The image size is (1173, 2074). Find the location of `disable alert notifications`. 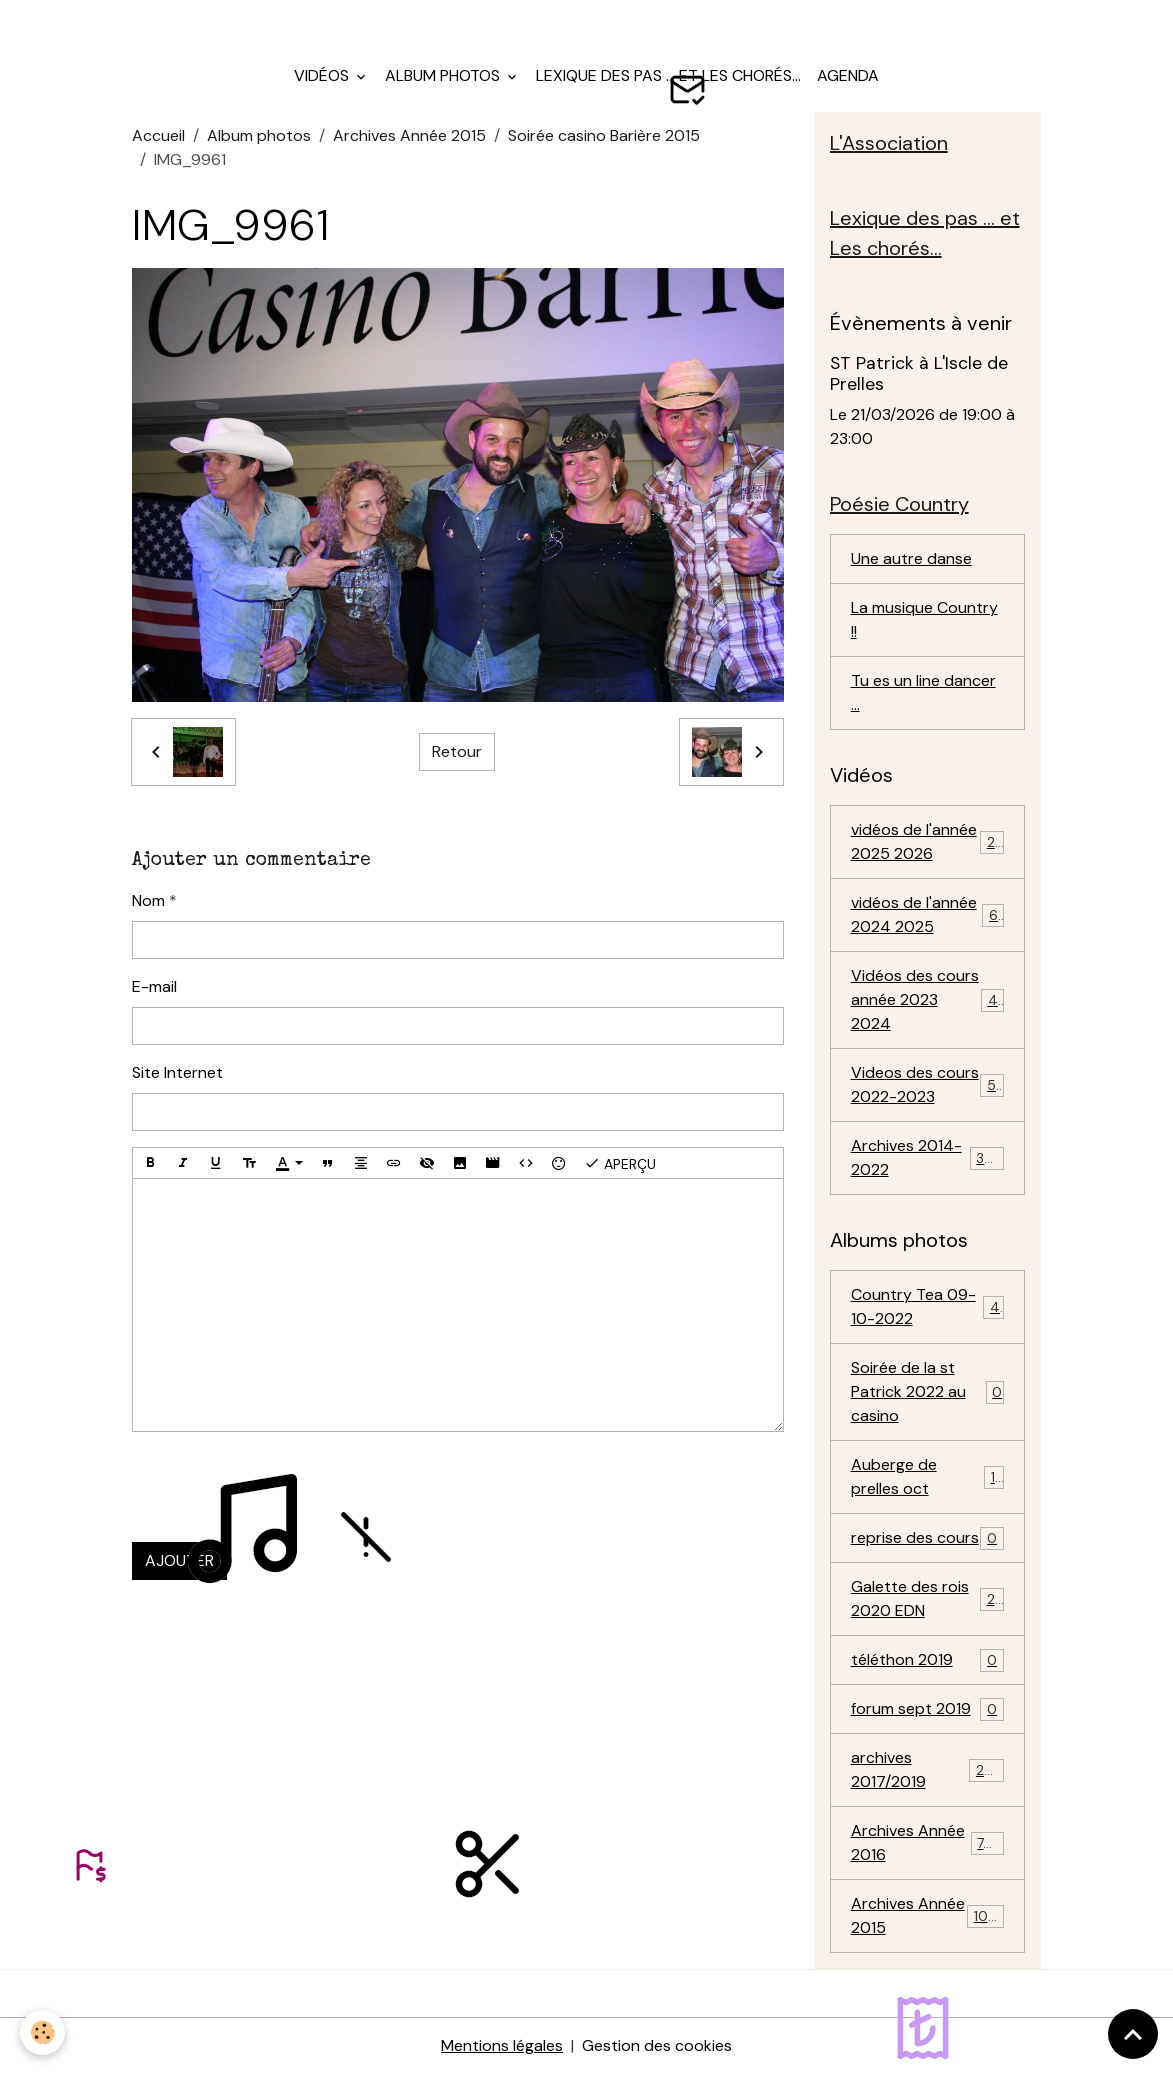

disable alert notifications is located at coordinates (366, 1537).